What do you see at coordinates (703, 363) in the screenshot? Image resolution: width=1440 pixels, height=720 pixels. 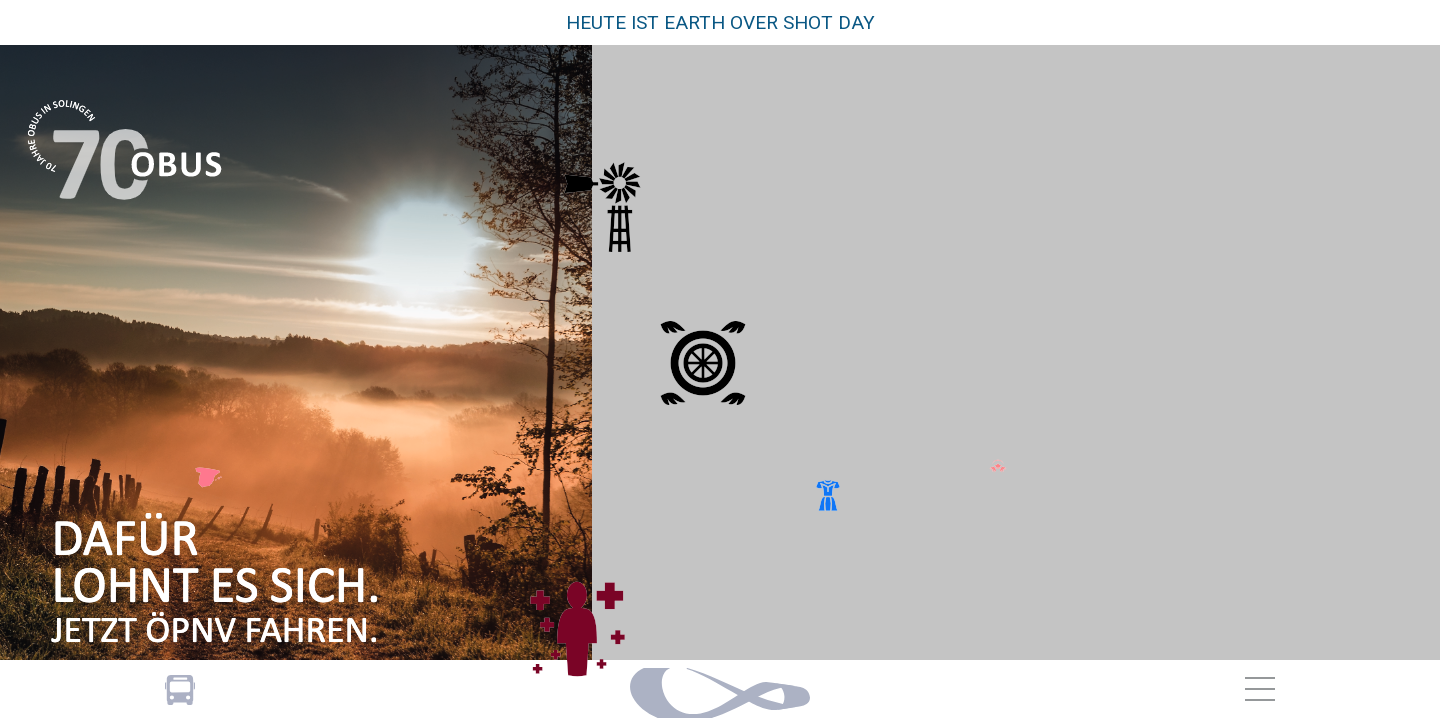 I see `tarot card: the wheel of fortune` at bounding box center [703, 363].